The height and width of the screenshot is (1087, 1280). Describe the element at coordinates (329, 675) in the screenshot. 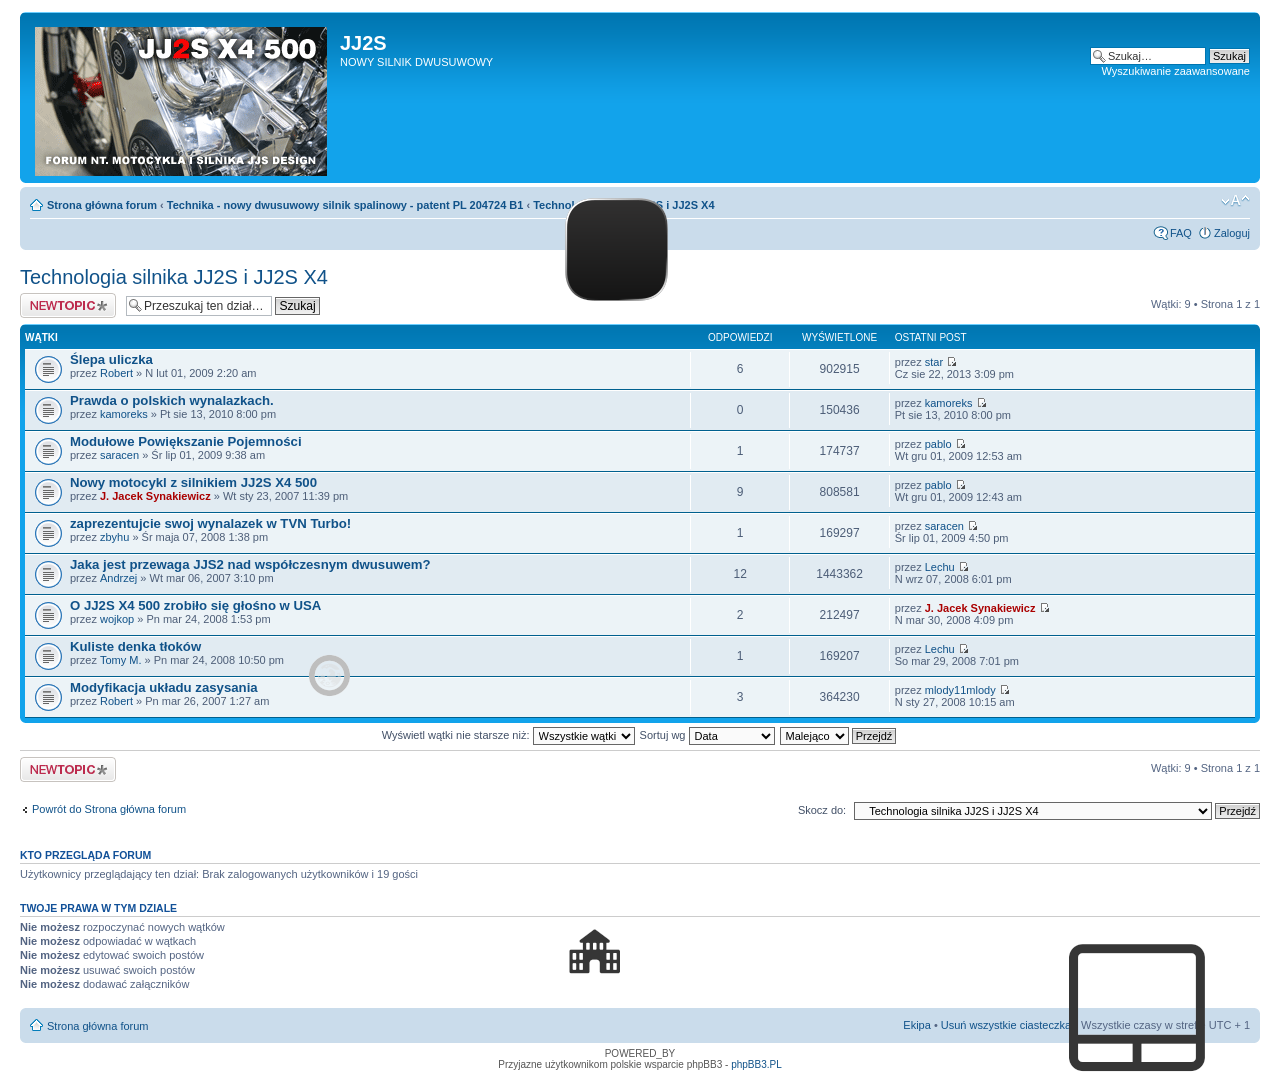

I see `indicates clear weather conditions at night` at that location.